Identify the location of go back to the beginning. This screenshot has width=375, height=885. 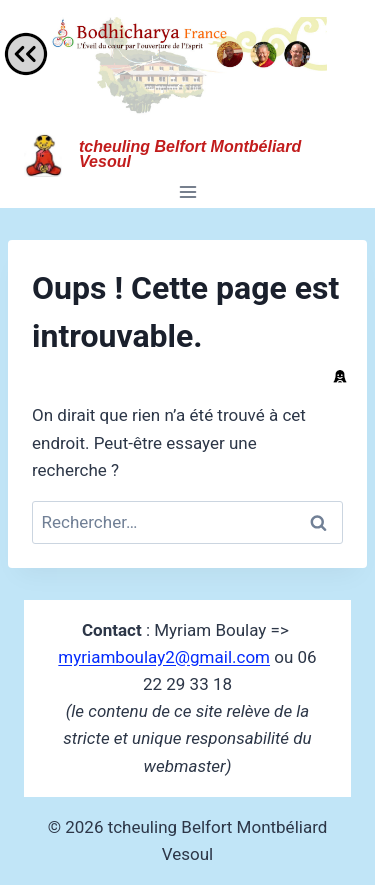
(26, 54).